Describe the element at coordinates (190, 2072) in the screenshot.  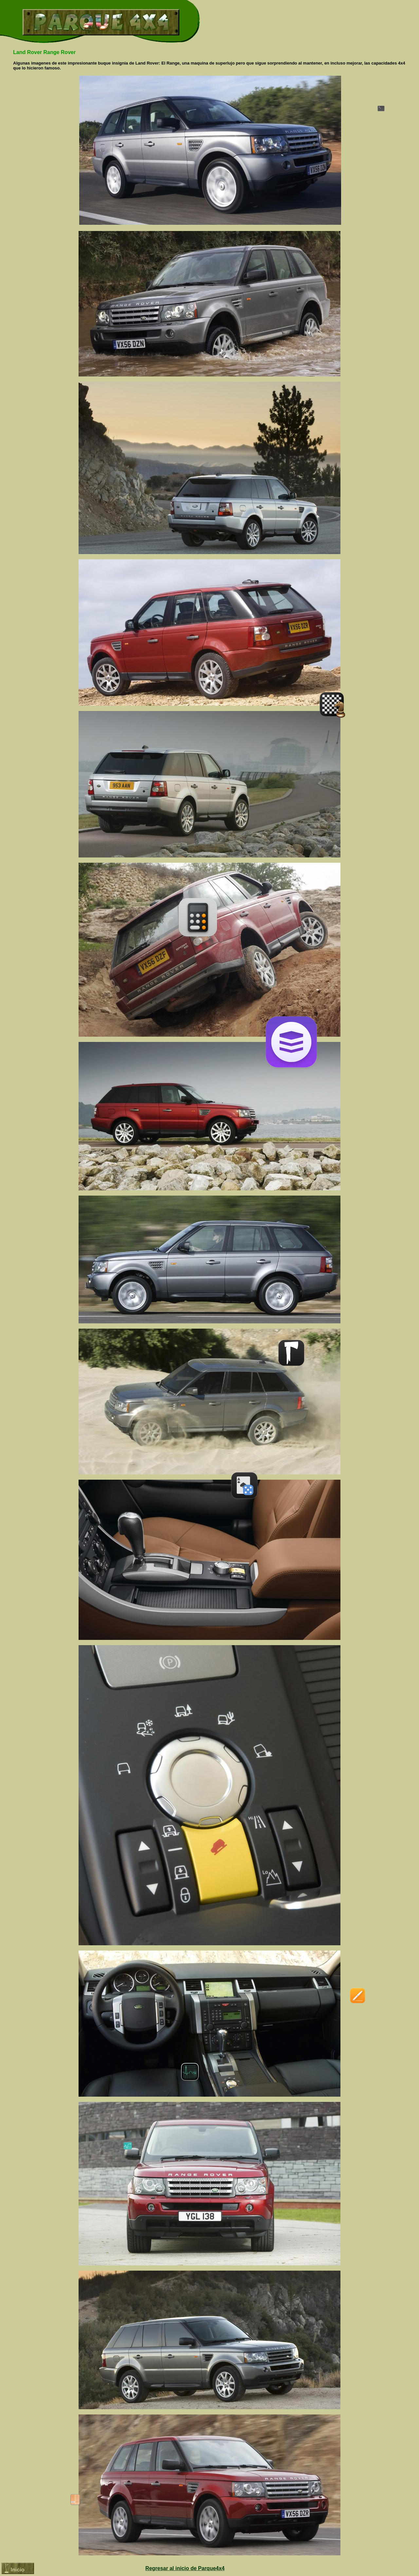
I see `open activity monitor to view system performance` at that location.